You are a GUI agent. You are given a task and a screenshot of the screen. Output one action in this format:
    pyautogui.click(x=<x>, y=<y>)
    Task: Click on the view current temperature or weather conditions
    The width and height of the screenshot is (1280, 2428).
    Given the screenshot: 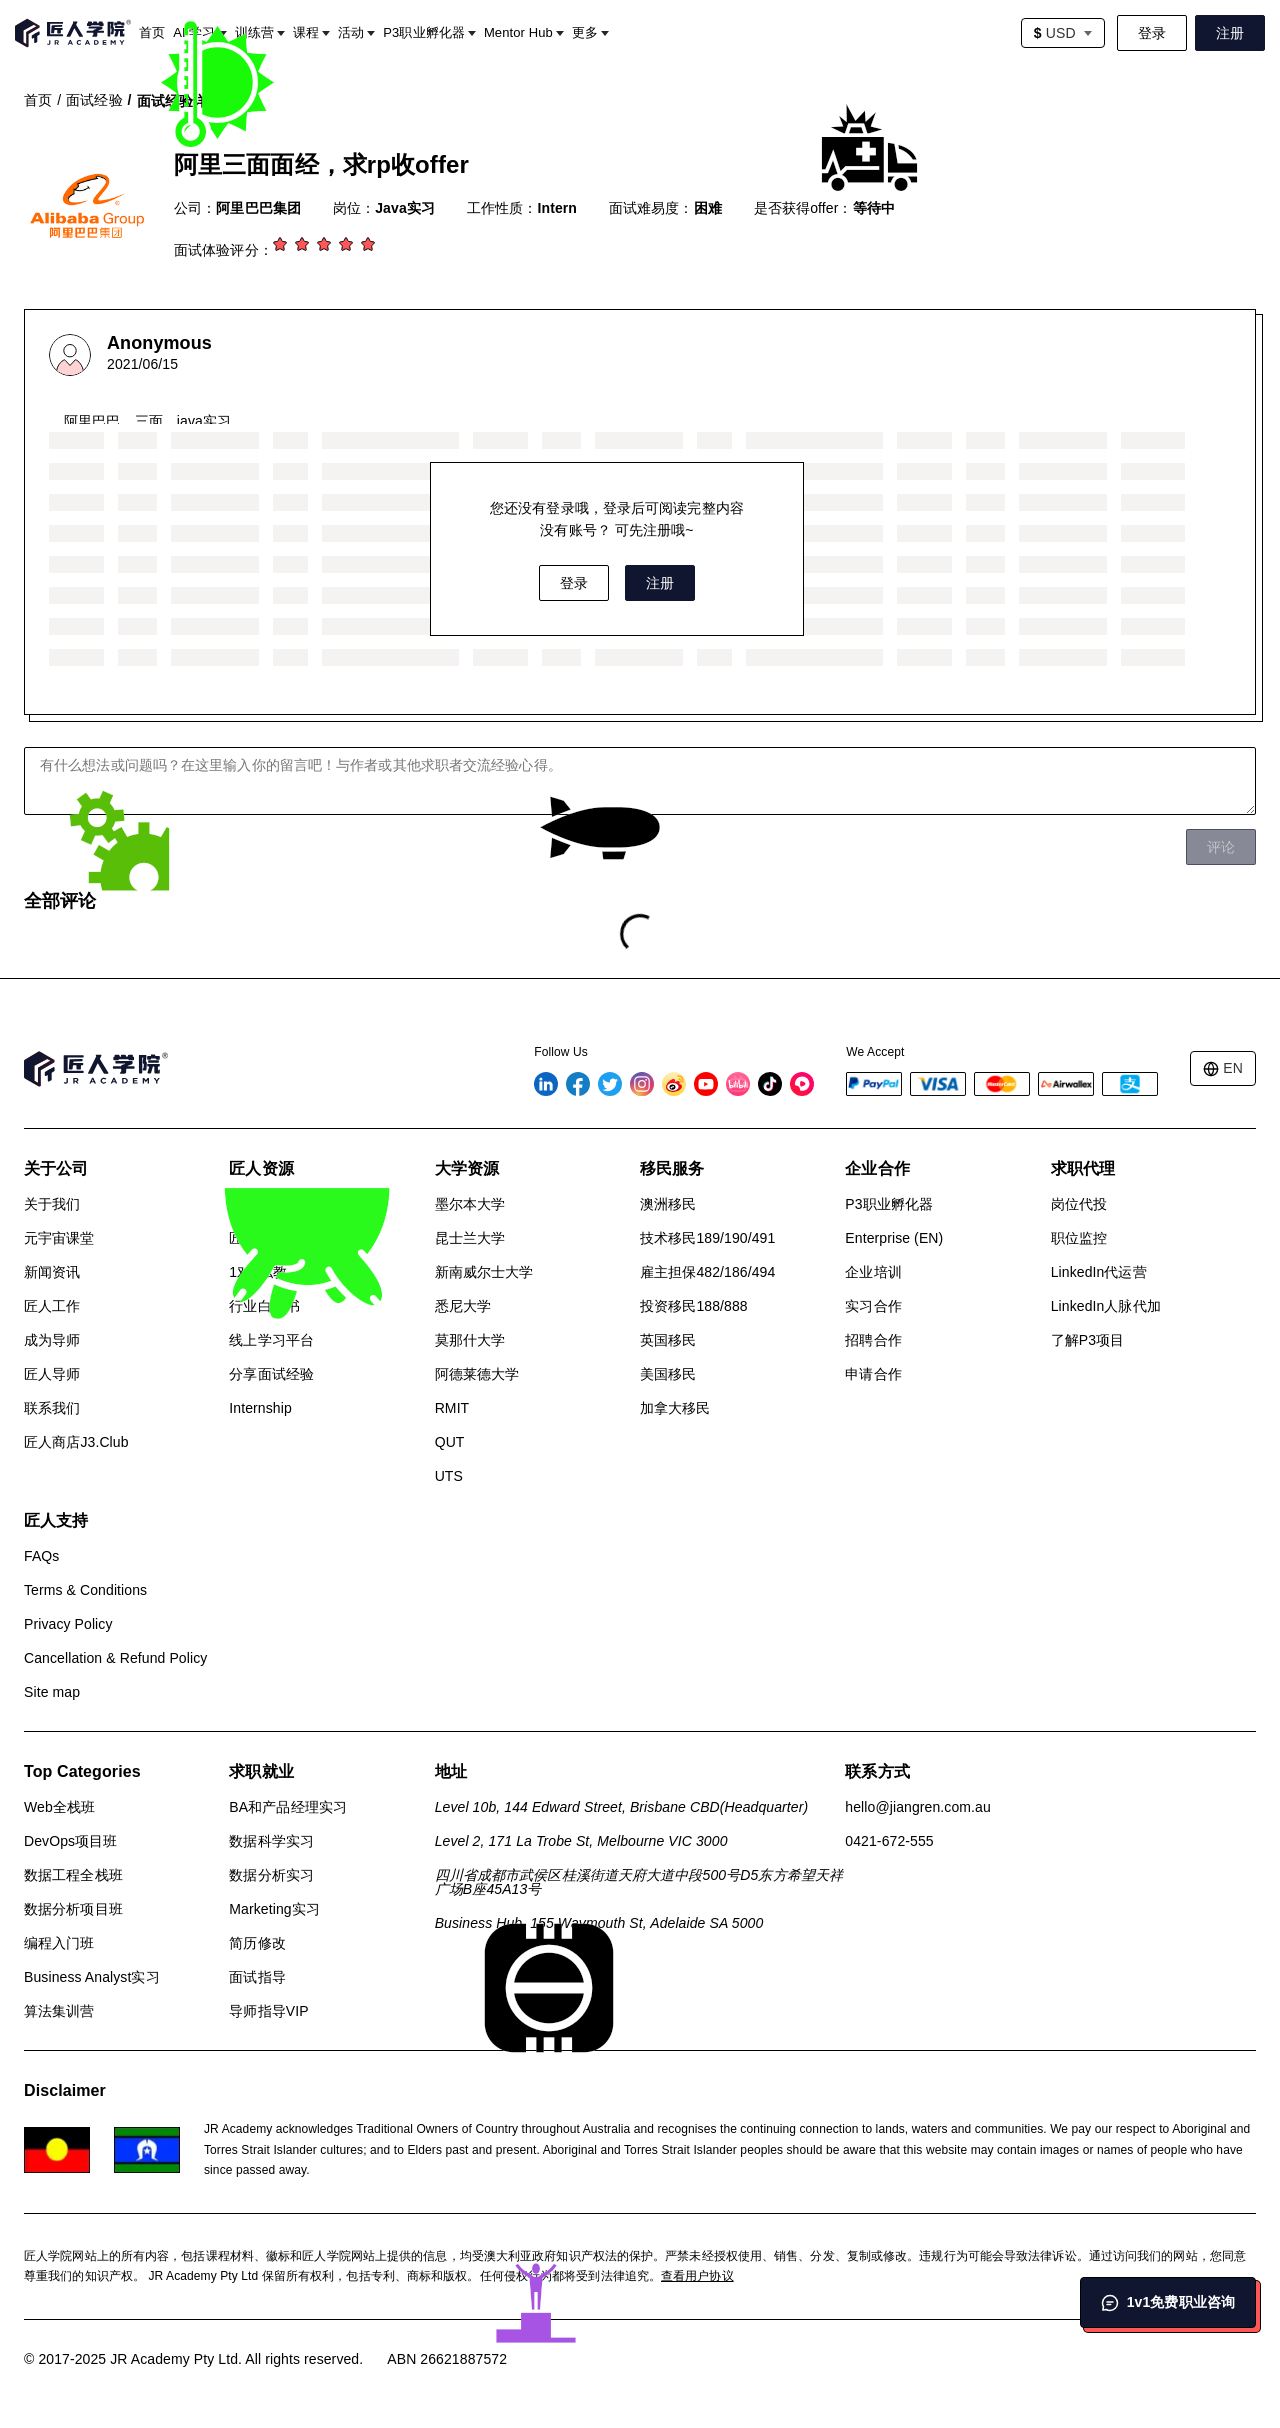 What is the action you would take?
    pyautogui.click(x=217, y=82)
    